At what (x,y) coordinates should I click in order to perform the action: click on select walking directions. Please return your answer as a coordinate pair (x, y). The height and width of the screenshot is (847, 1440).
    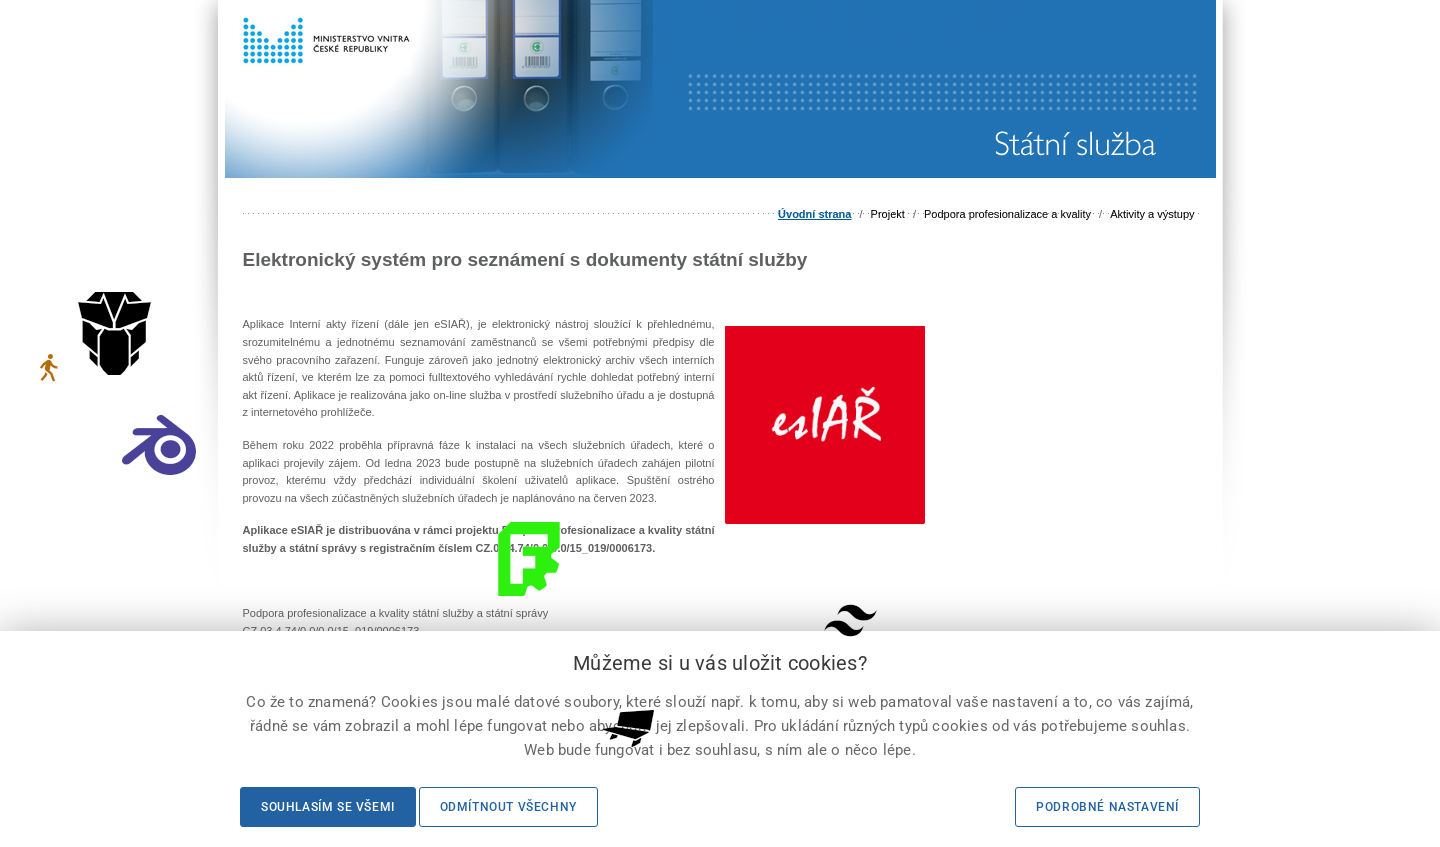
    Looking at the image, I should click on (48, 367).